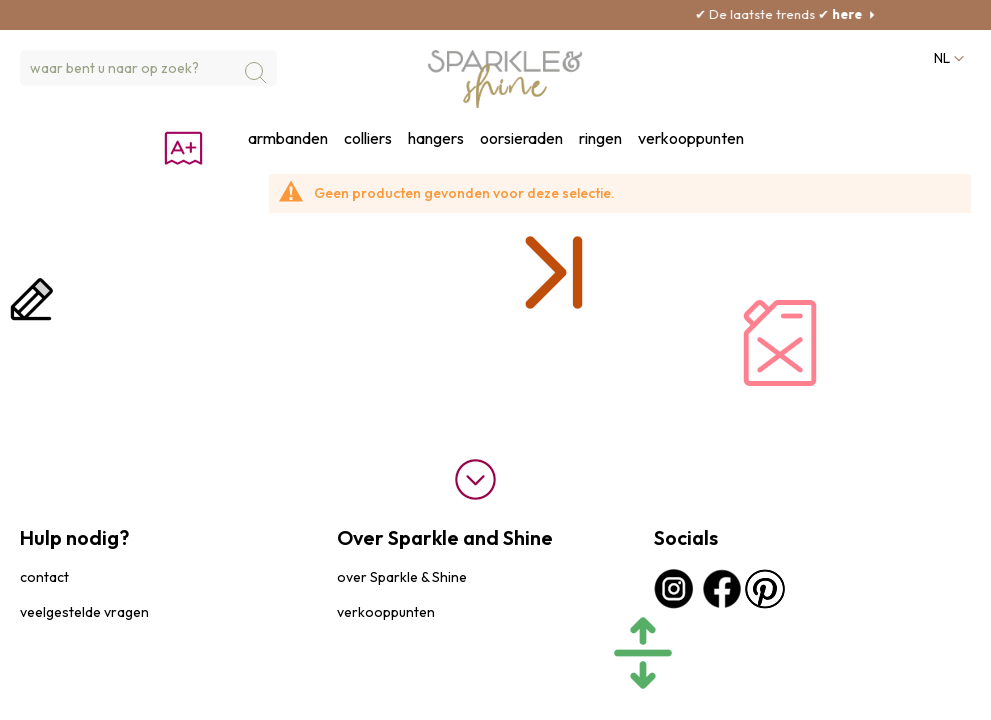 The width and height of the screenshot is (991, 720). I want to click on edit text or content, so click(31, 300).